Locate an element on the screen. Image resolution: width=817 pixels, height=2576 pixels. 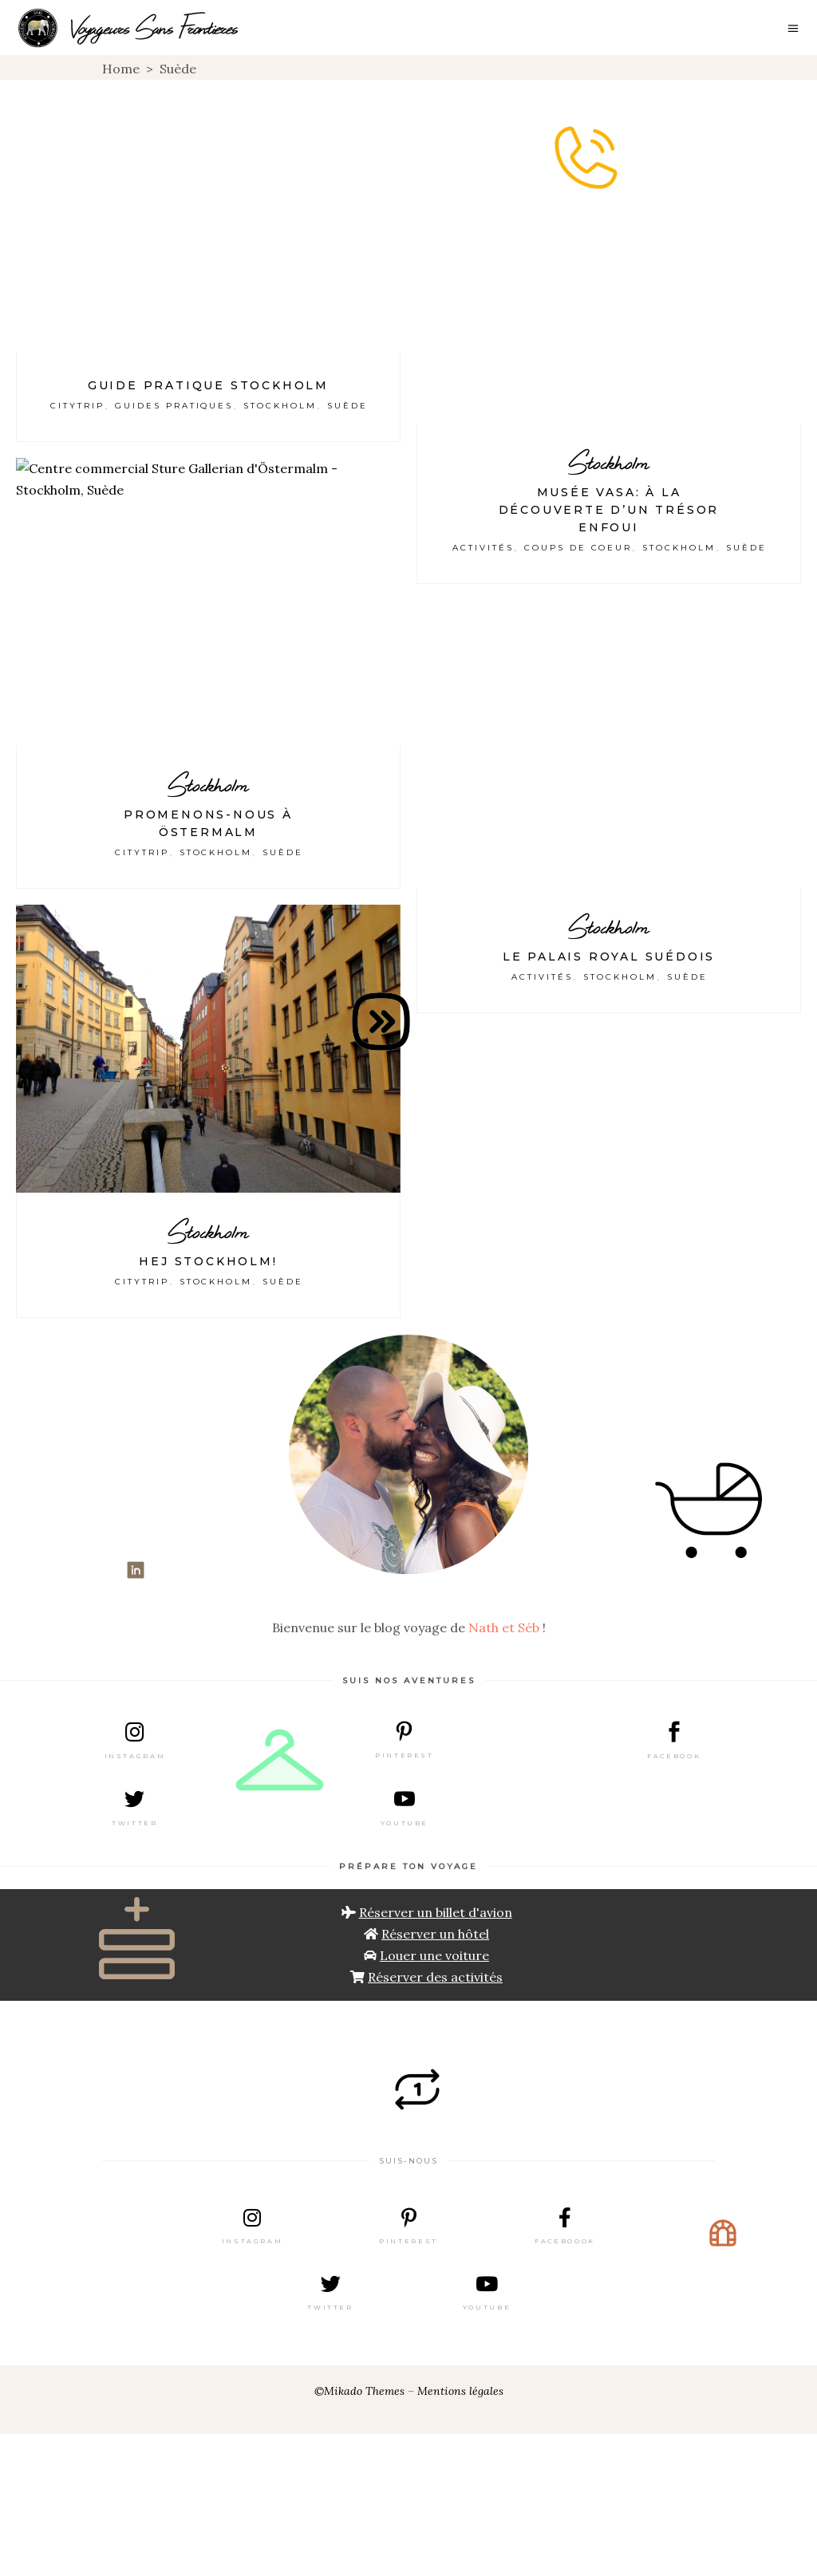
make a phone call is located at coordinates (587, 156).